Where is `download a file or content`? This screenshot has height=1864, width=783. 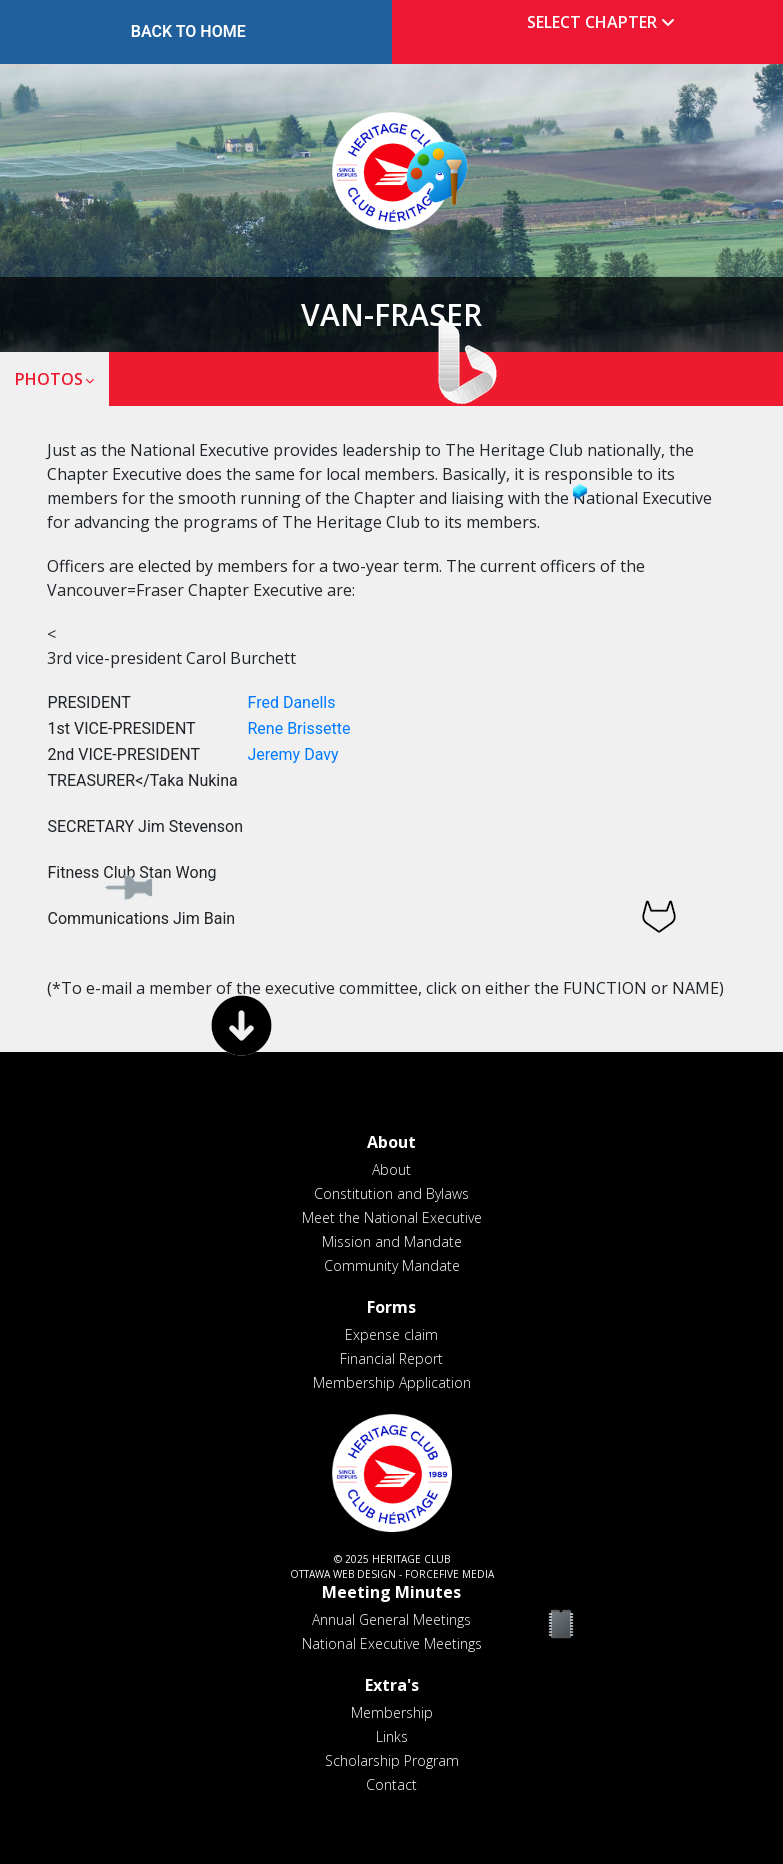 download a file or content is located at coordinates (241, 1025).